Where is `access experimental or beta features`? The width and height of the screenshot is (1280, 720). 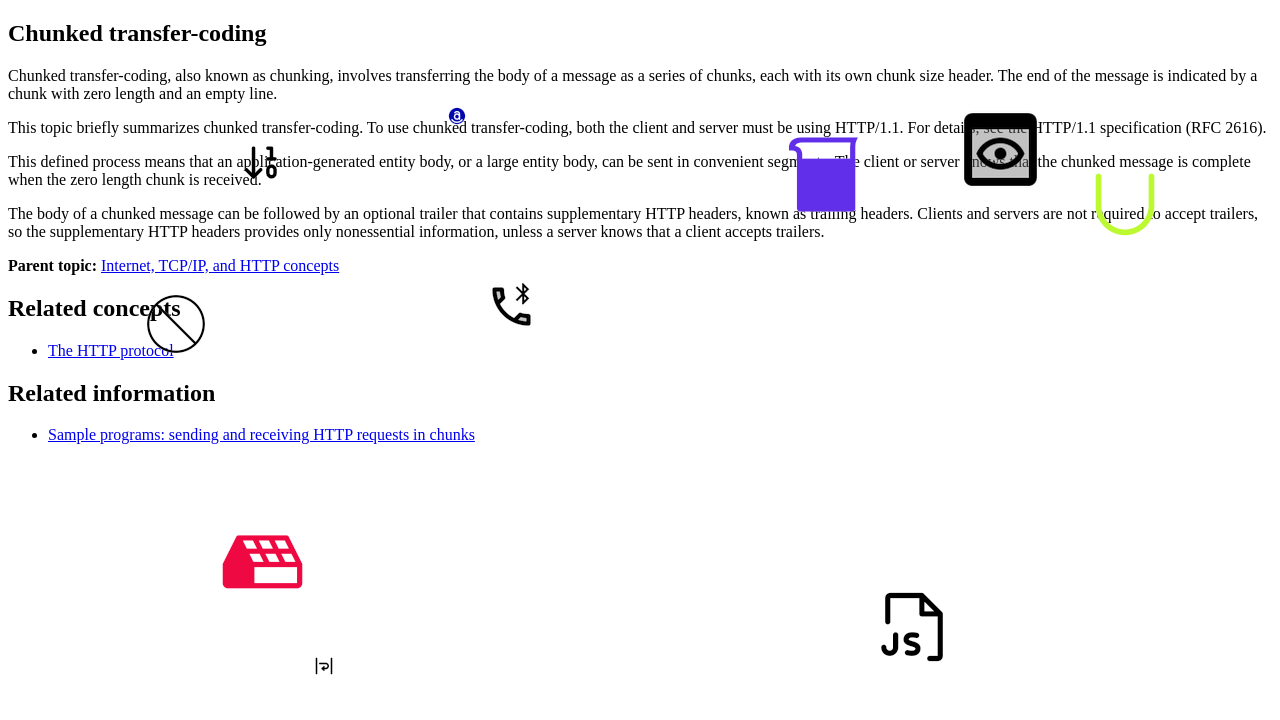
access experimental or beta features is located at coordinates (823, 174).